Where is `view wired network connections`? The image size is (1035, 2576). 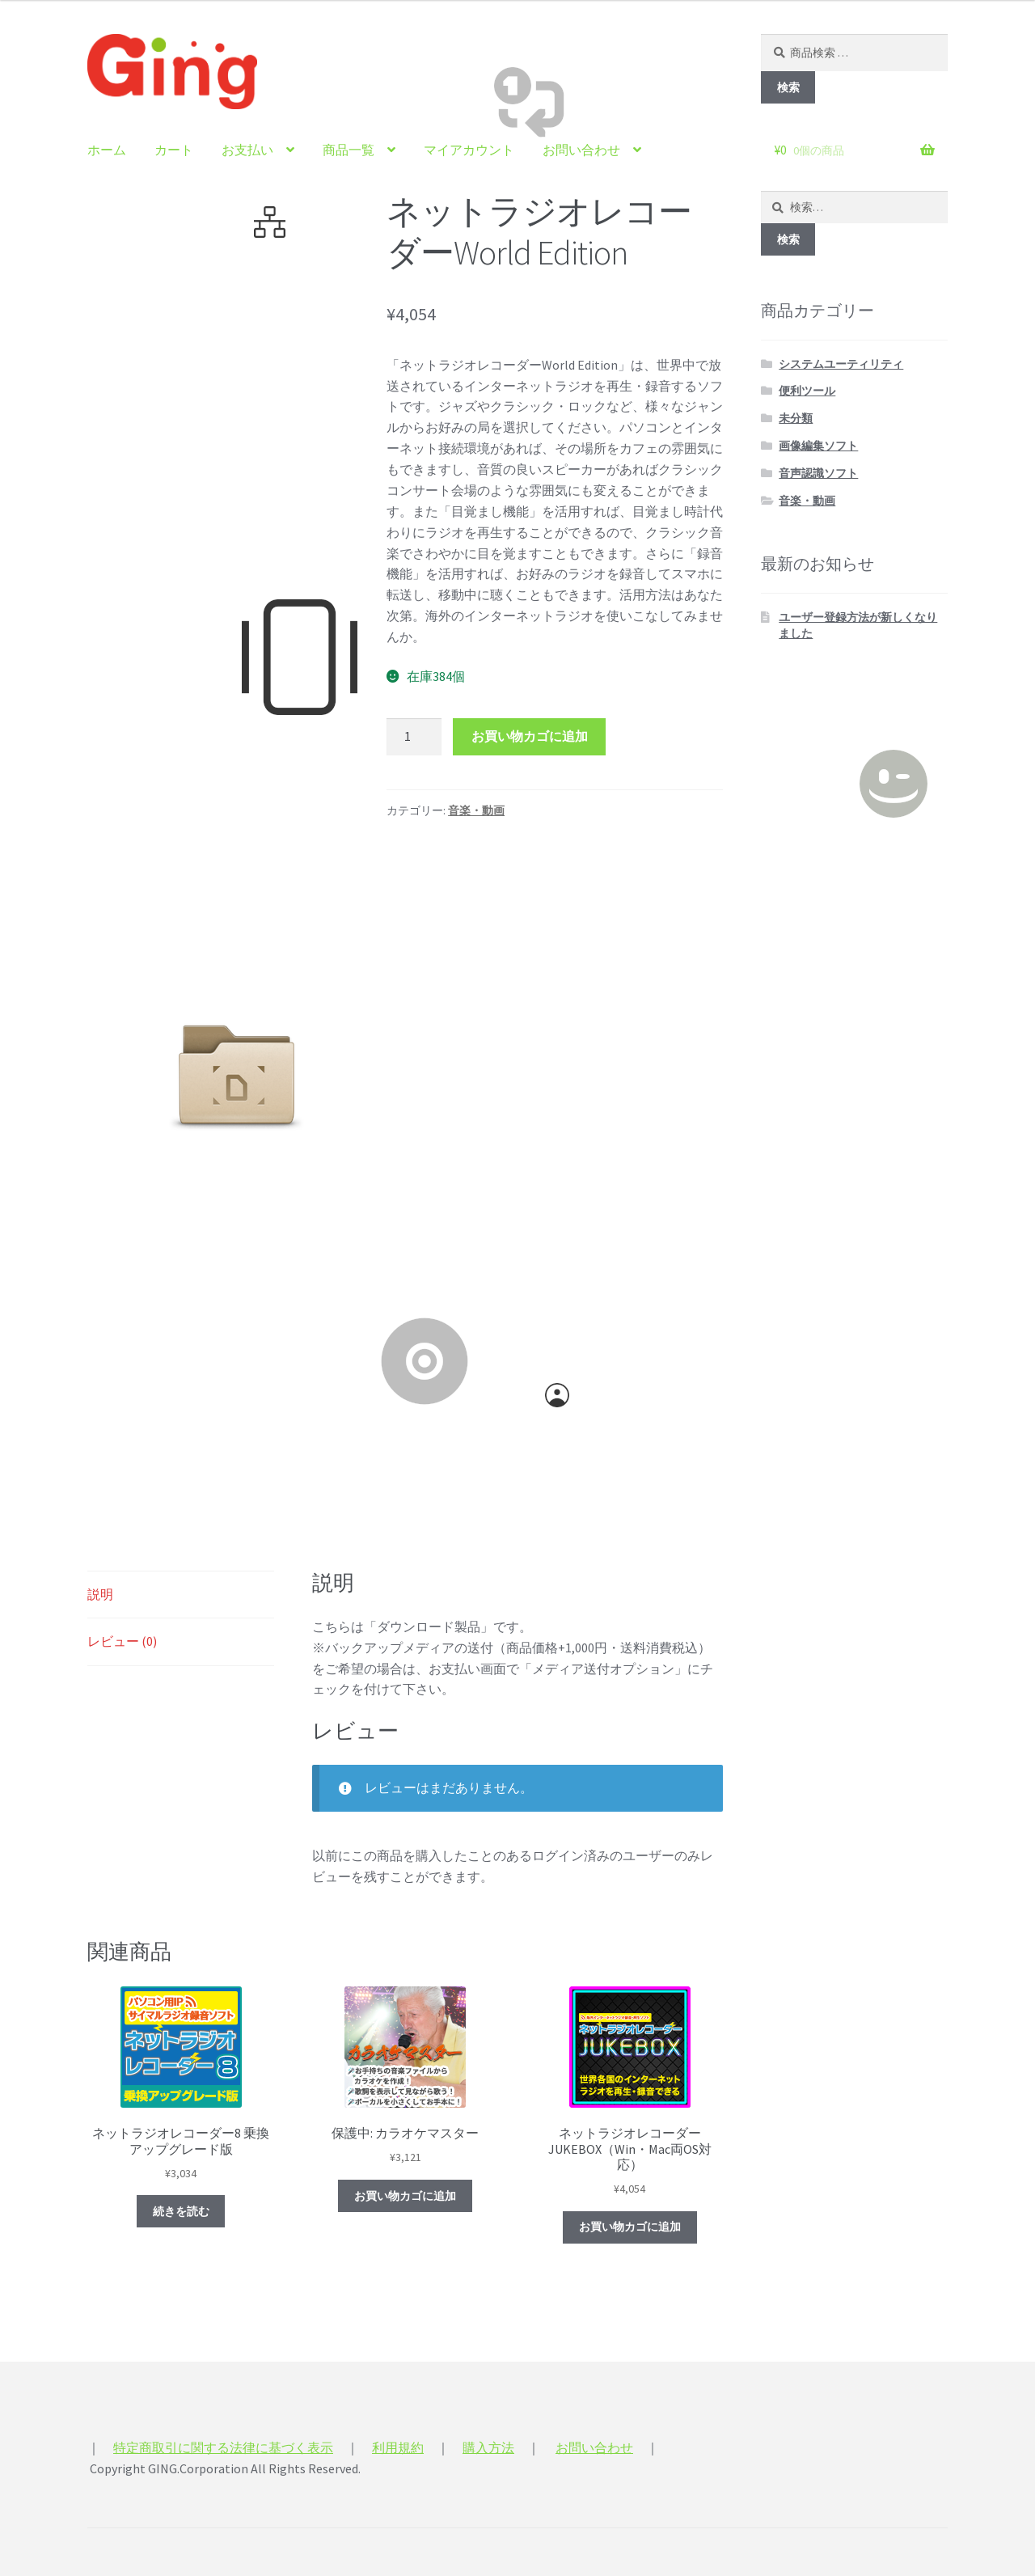
view wired network connections is located at coordinates (269, 222).